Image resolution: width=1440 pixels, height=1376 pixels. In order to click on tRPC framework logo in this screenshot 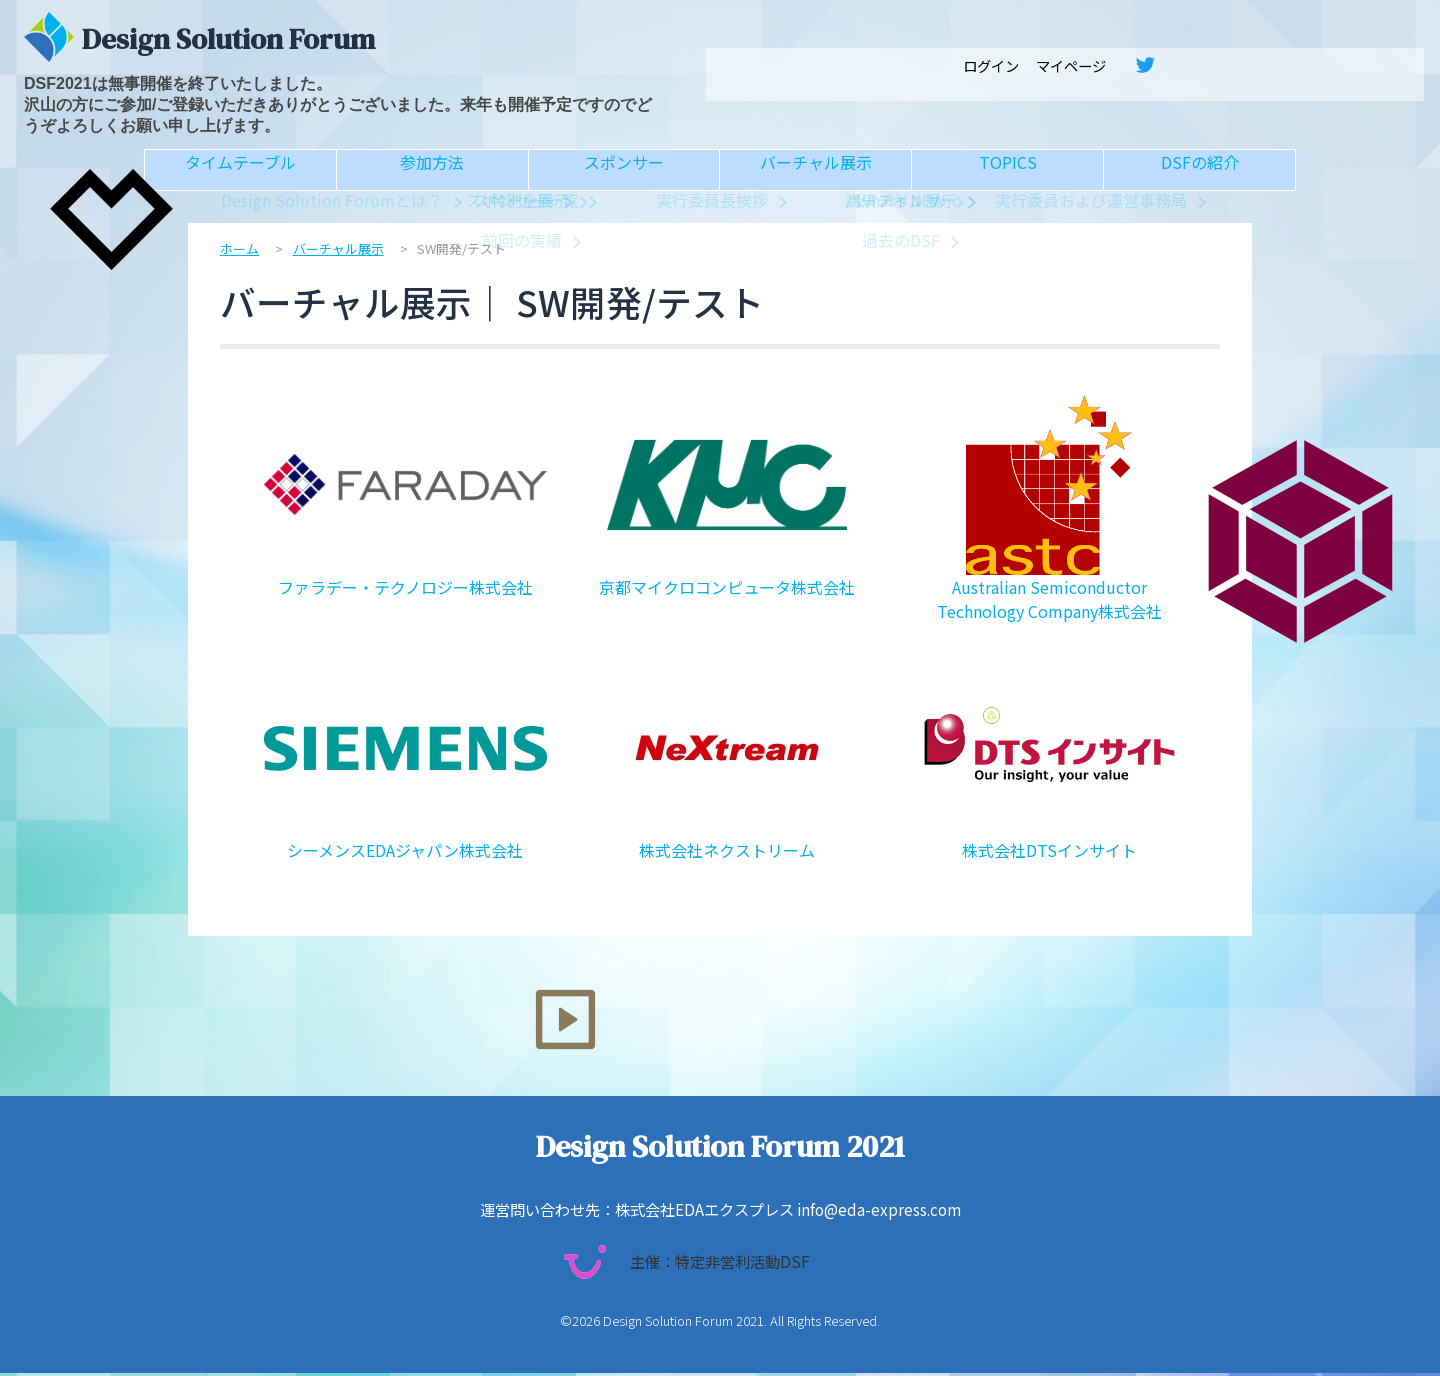, I will do `click(991, 715)`.